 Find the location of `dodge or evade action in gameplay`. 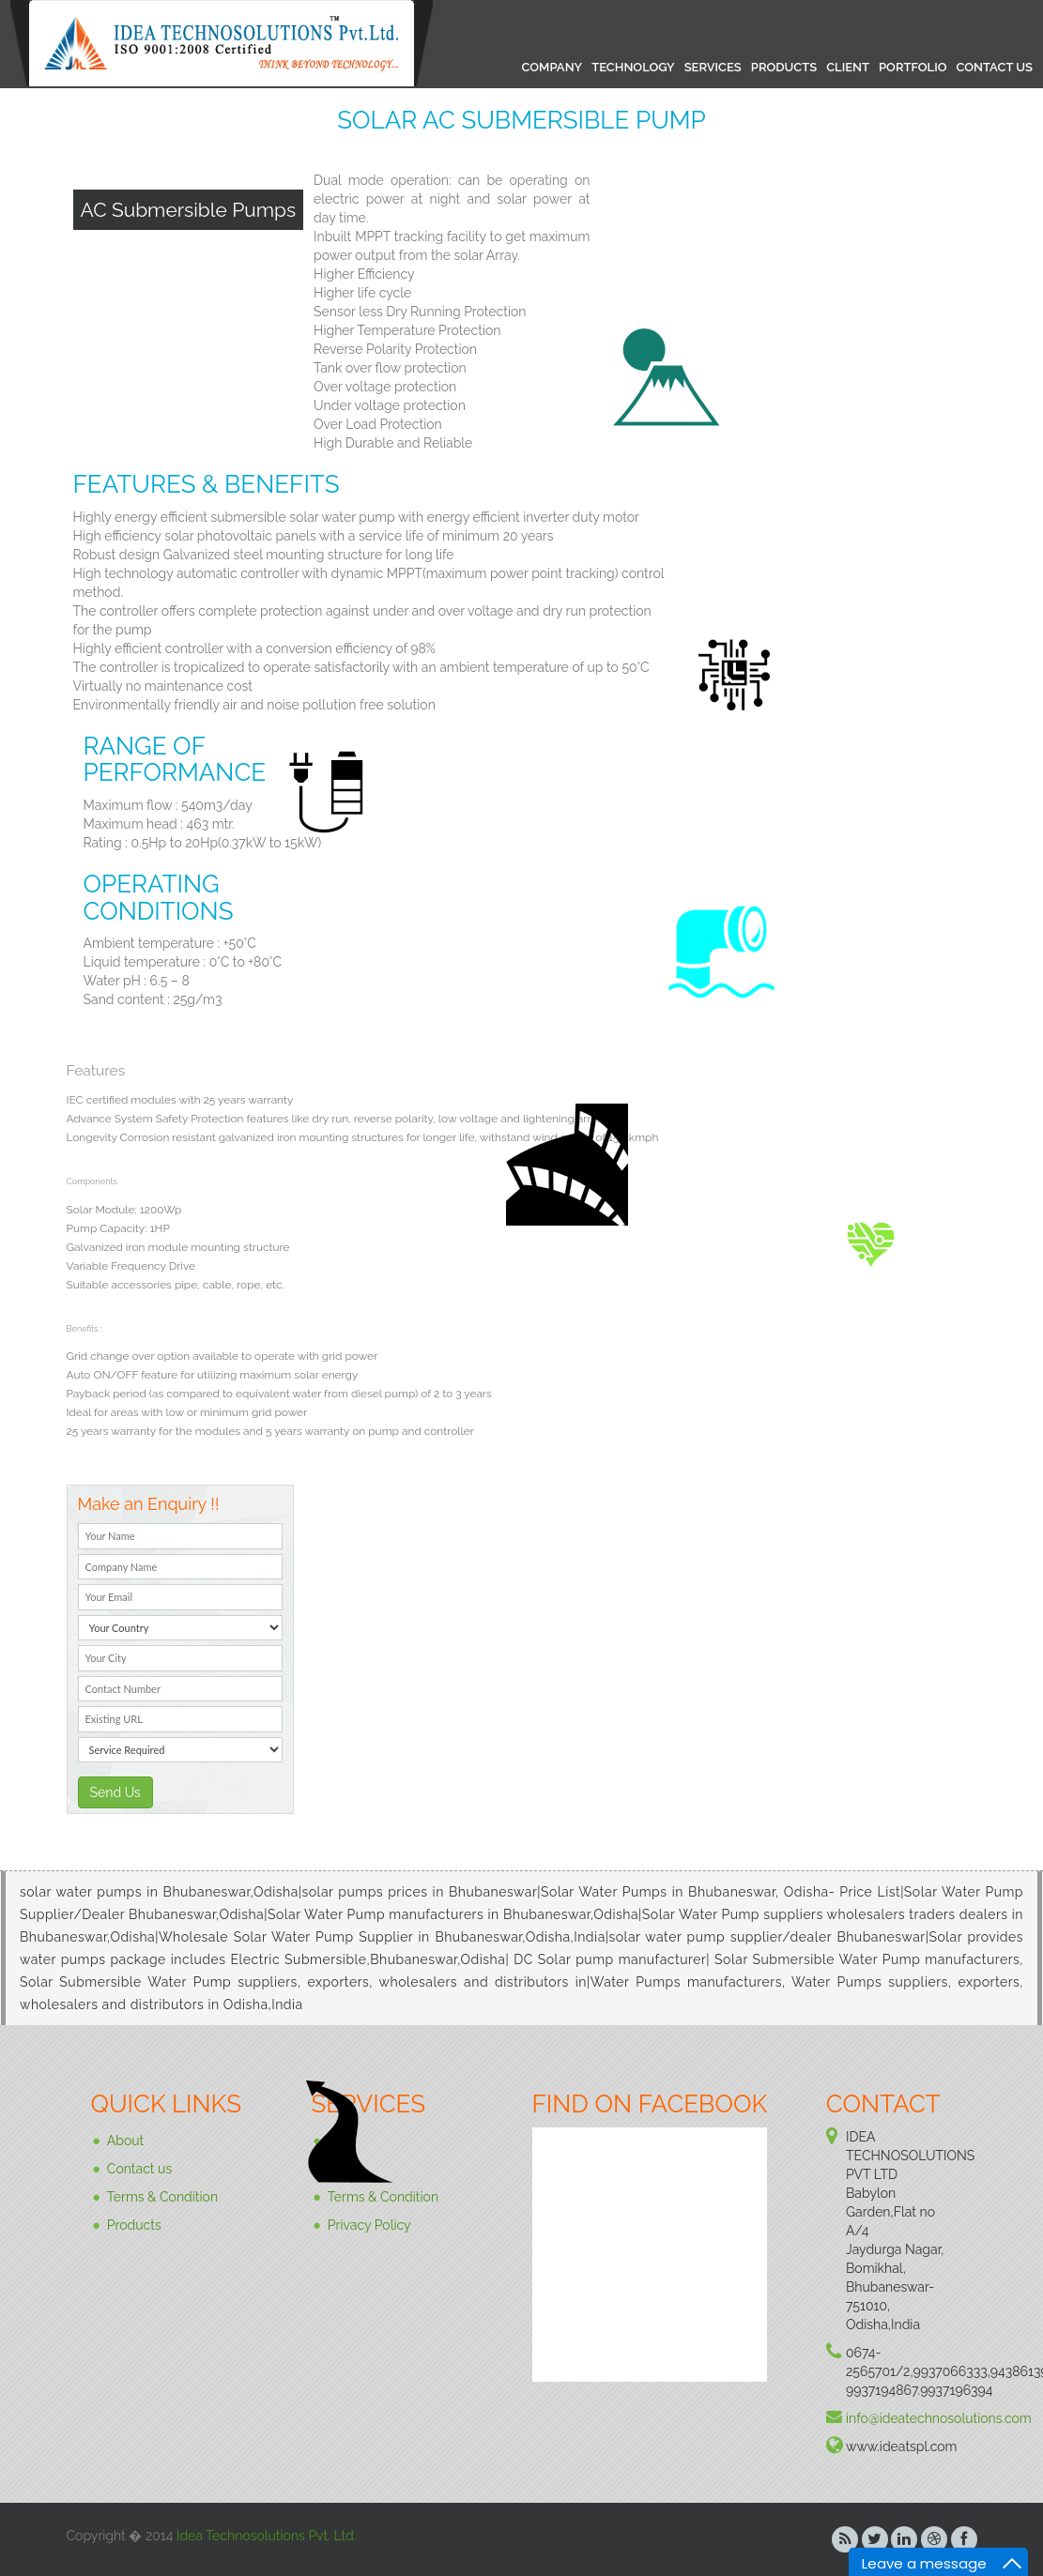

dodge or evade action in gameplay is located at coordinates (346, 2132).